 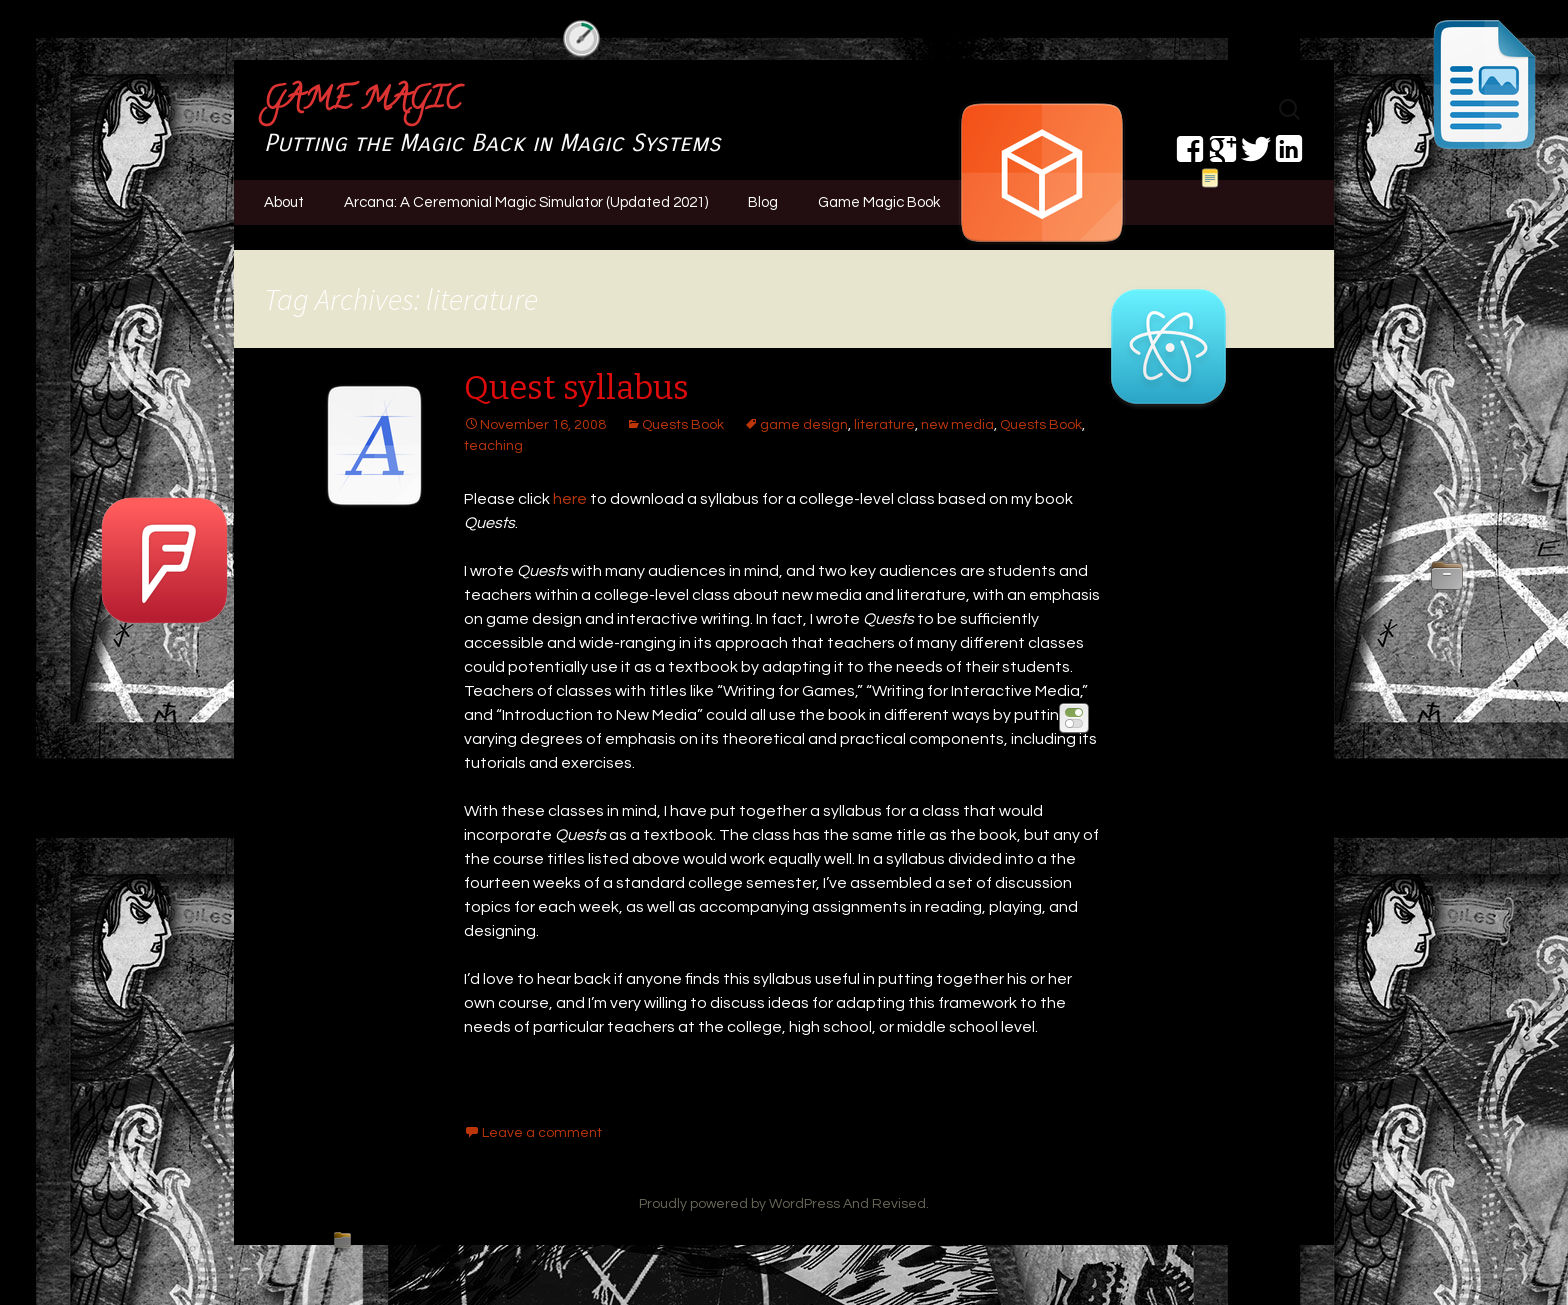 I want to click on open the Foursquare app, so click(x=164, y=560).